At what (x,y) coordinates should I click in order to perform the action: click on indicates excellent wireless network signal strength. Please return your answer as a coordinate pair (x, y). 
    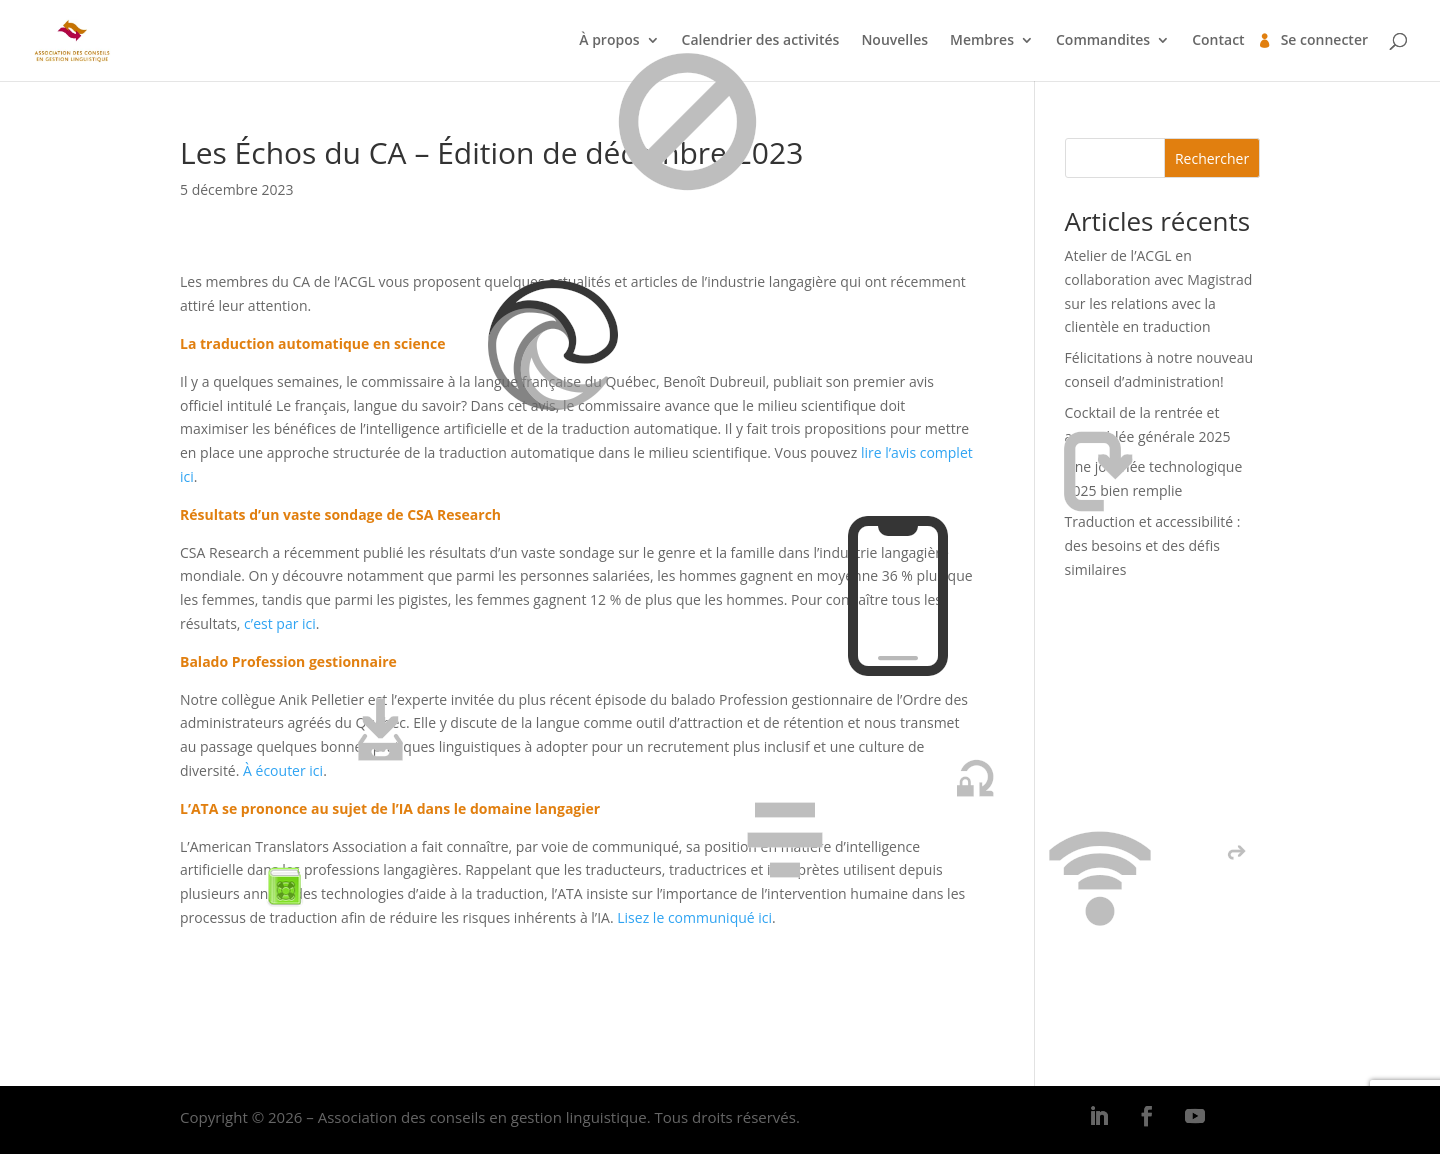
    Looking at the image, I should click on (1100, 875).